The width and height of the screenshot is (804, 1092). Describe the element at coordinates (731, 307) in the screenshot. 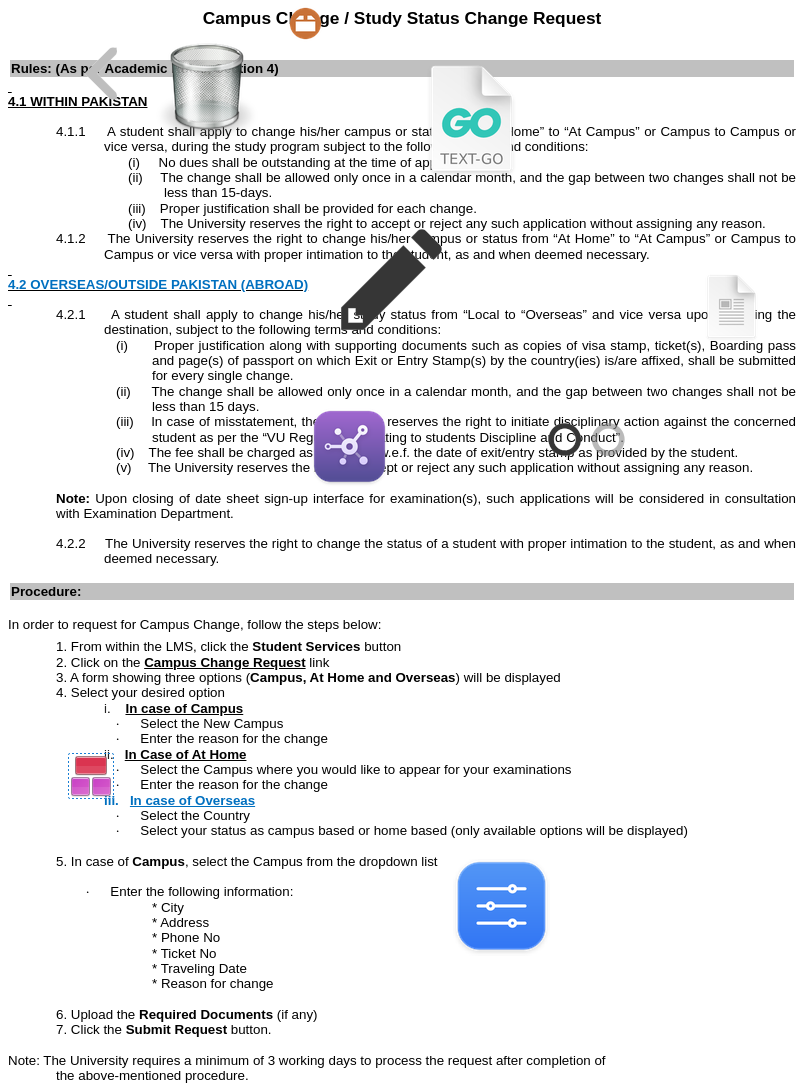

I see `a generic document or text file` at that location.